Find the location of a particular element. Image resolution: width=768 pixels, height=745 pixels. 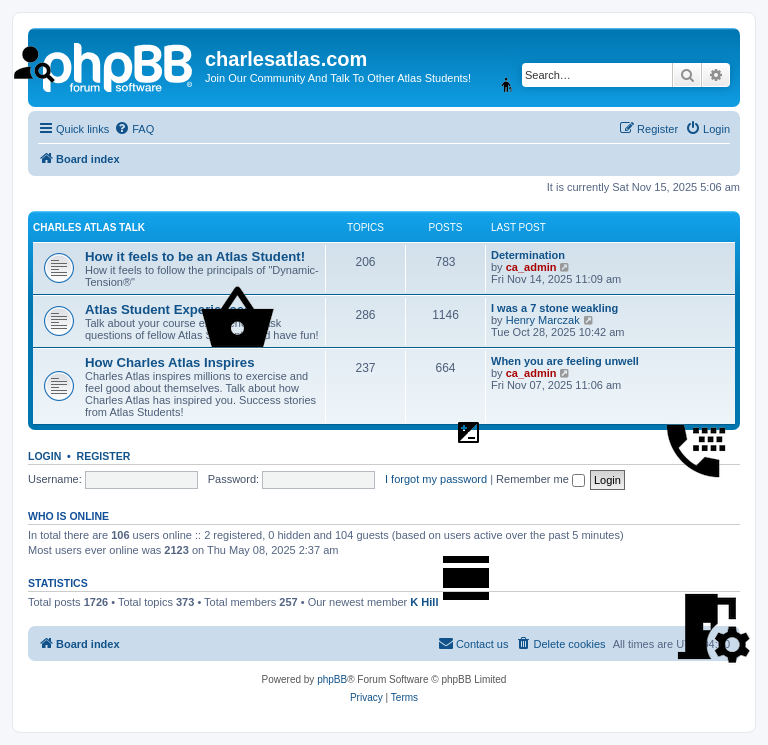

search for a user or contact is located at coordinates (34, 62).